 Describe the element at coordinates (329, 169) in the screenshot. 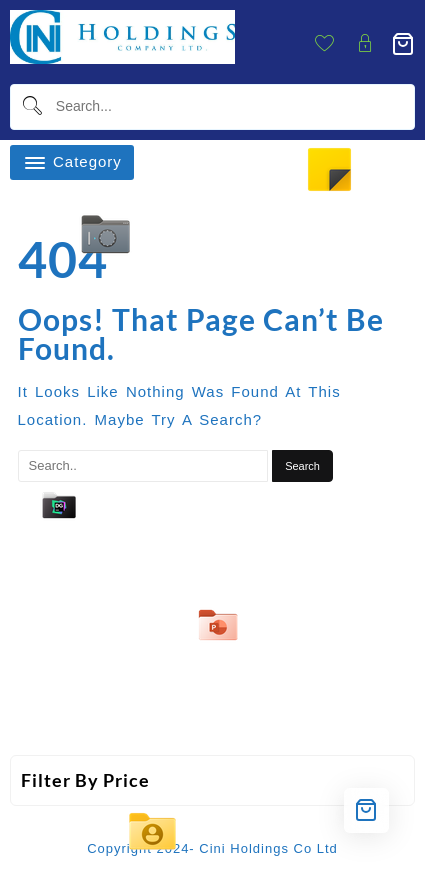

I see `open sticky notes app` at that location.